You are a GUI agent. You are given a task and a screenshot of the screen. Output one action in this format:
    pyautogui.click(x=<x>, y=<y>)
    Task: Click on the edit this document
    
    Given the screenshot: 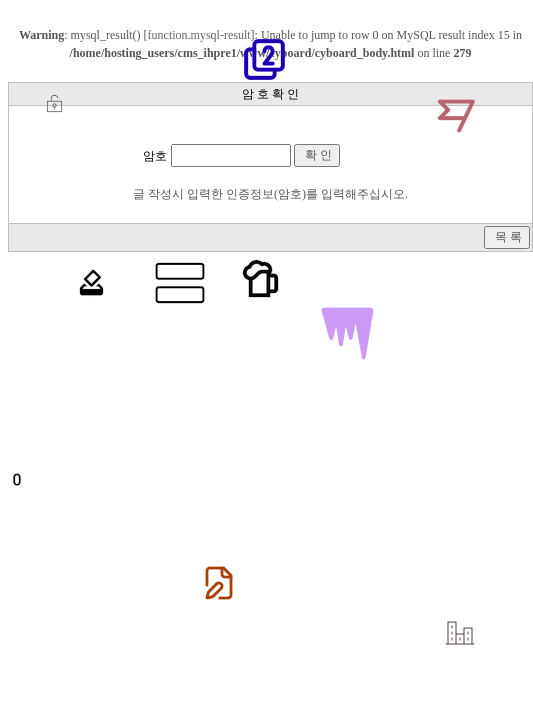 What is the action you would take?
    pyautogui.click(x=219, y=583)
    